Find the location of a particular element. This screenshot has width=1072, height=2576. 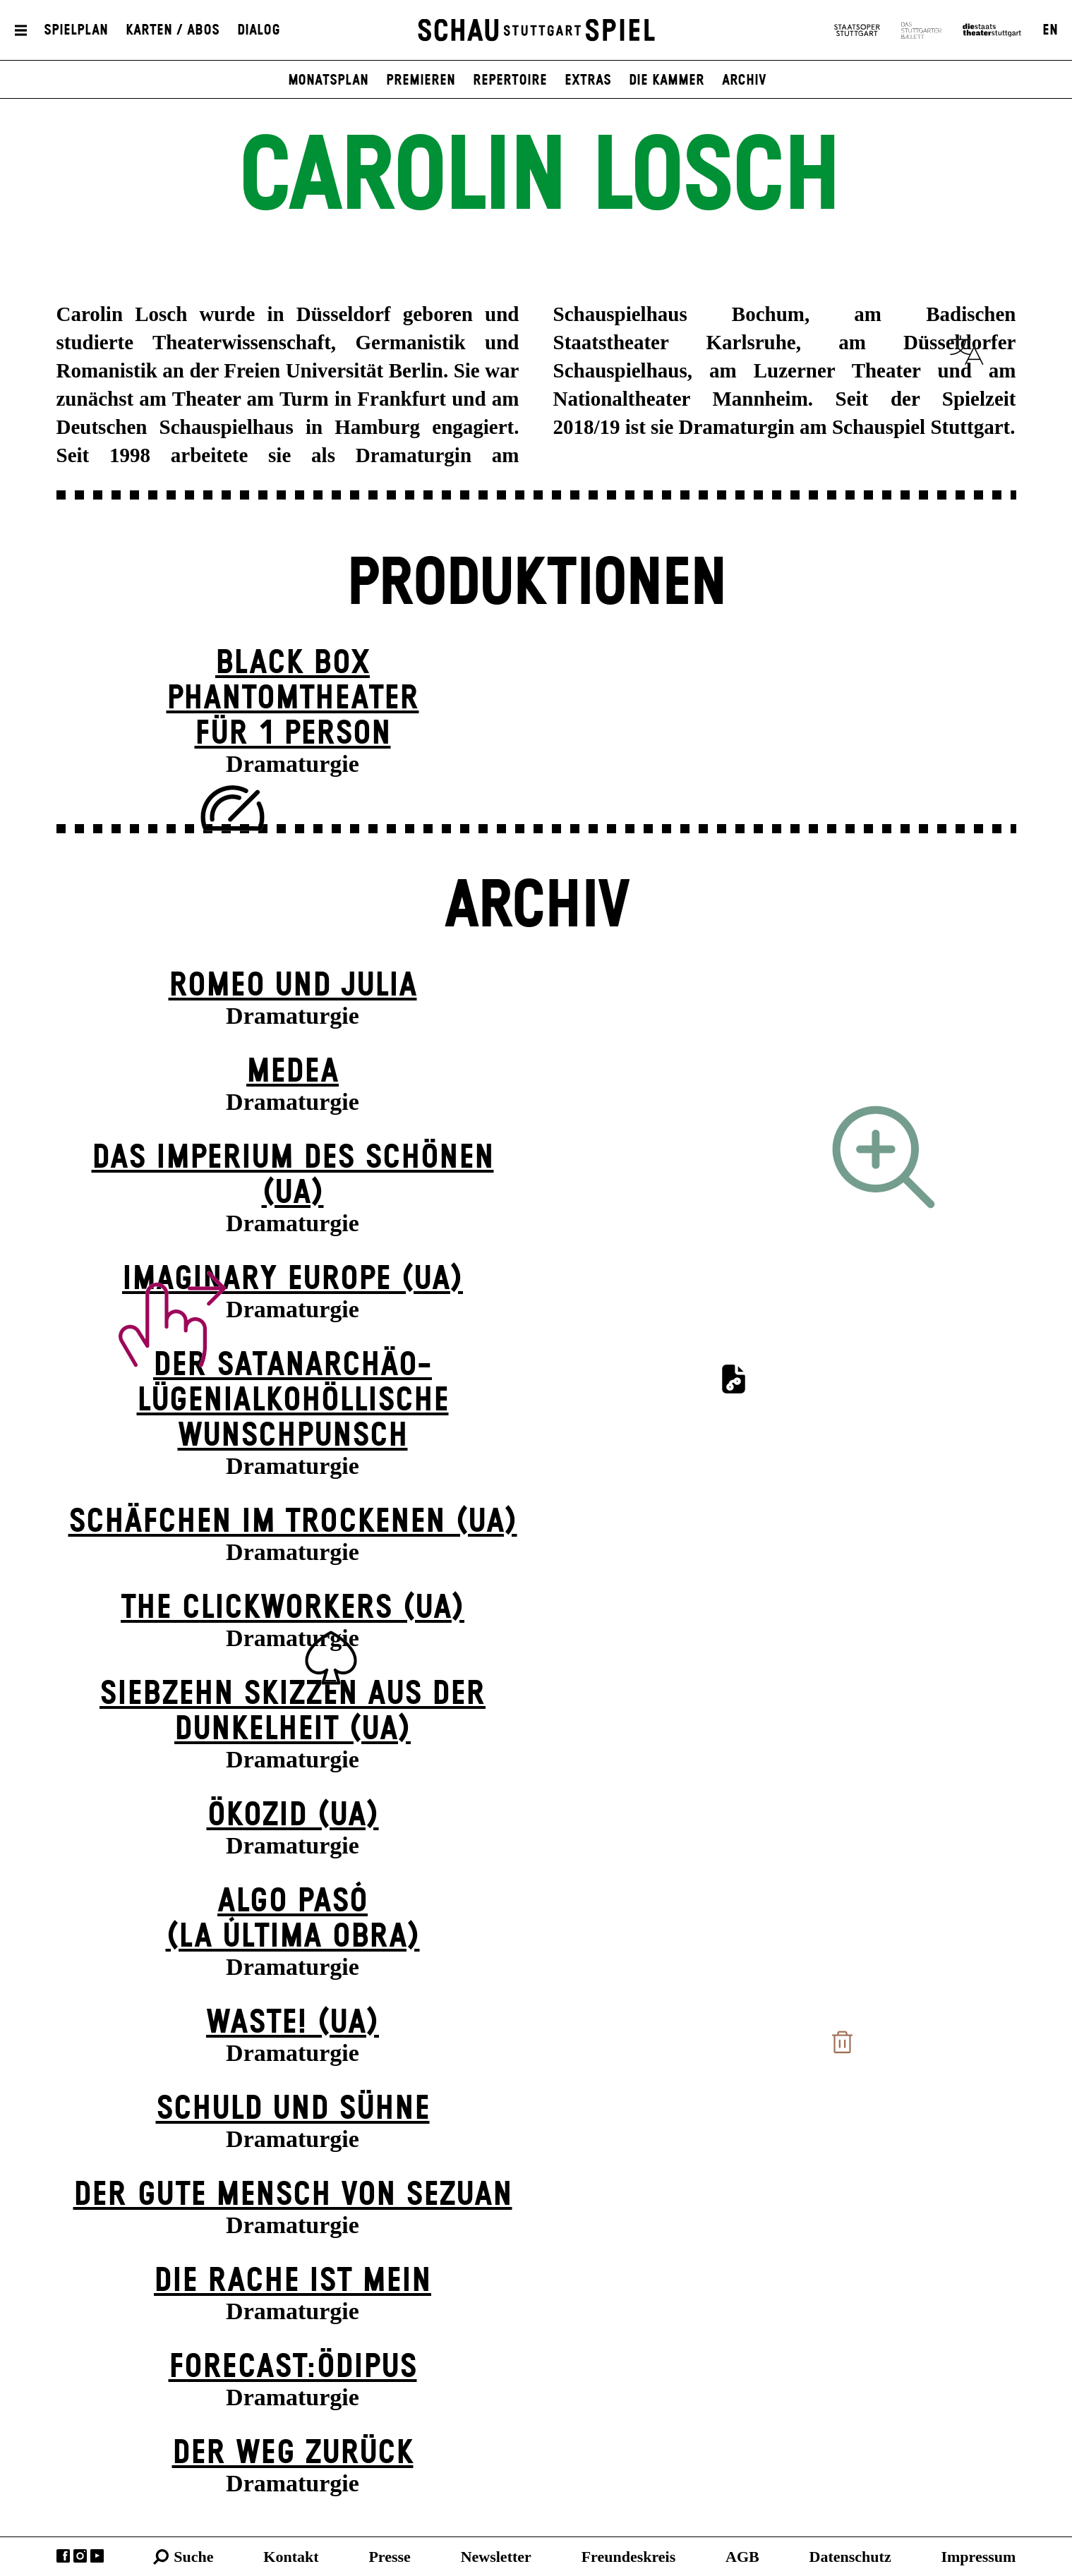

view current speed or performance metrics is located at coordinates (232, 810).